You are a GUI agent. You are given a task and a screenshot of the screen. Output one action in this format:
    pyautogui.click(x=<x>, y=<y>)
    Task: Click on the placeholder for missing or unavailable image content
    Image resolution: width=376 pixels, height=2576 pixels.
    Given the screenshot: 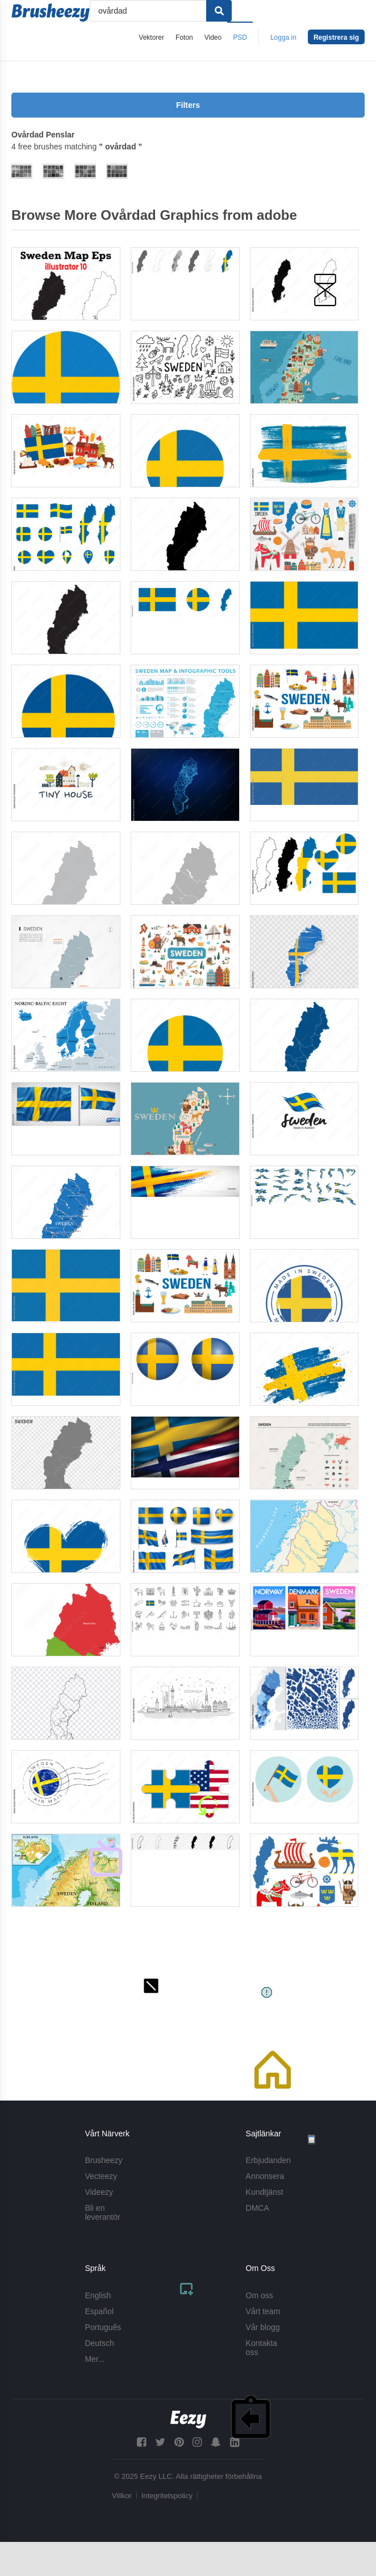 What is the action you would take?
    pyautogui.click(x=151, y=1986)
    